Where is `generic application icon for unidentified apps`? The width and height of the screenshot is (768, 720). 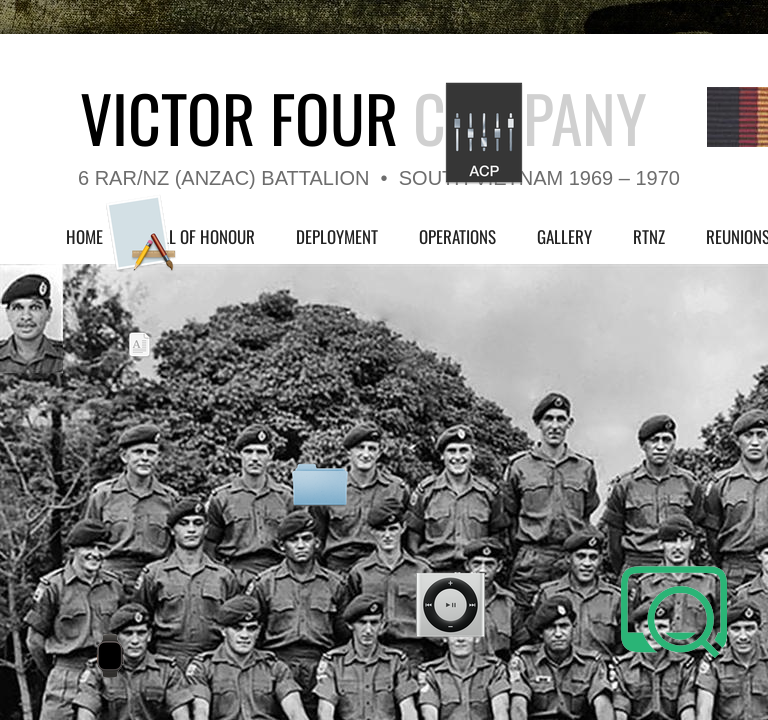
generic application icon for unidentified apps is located at coordinates (138, 233).